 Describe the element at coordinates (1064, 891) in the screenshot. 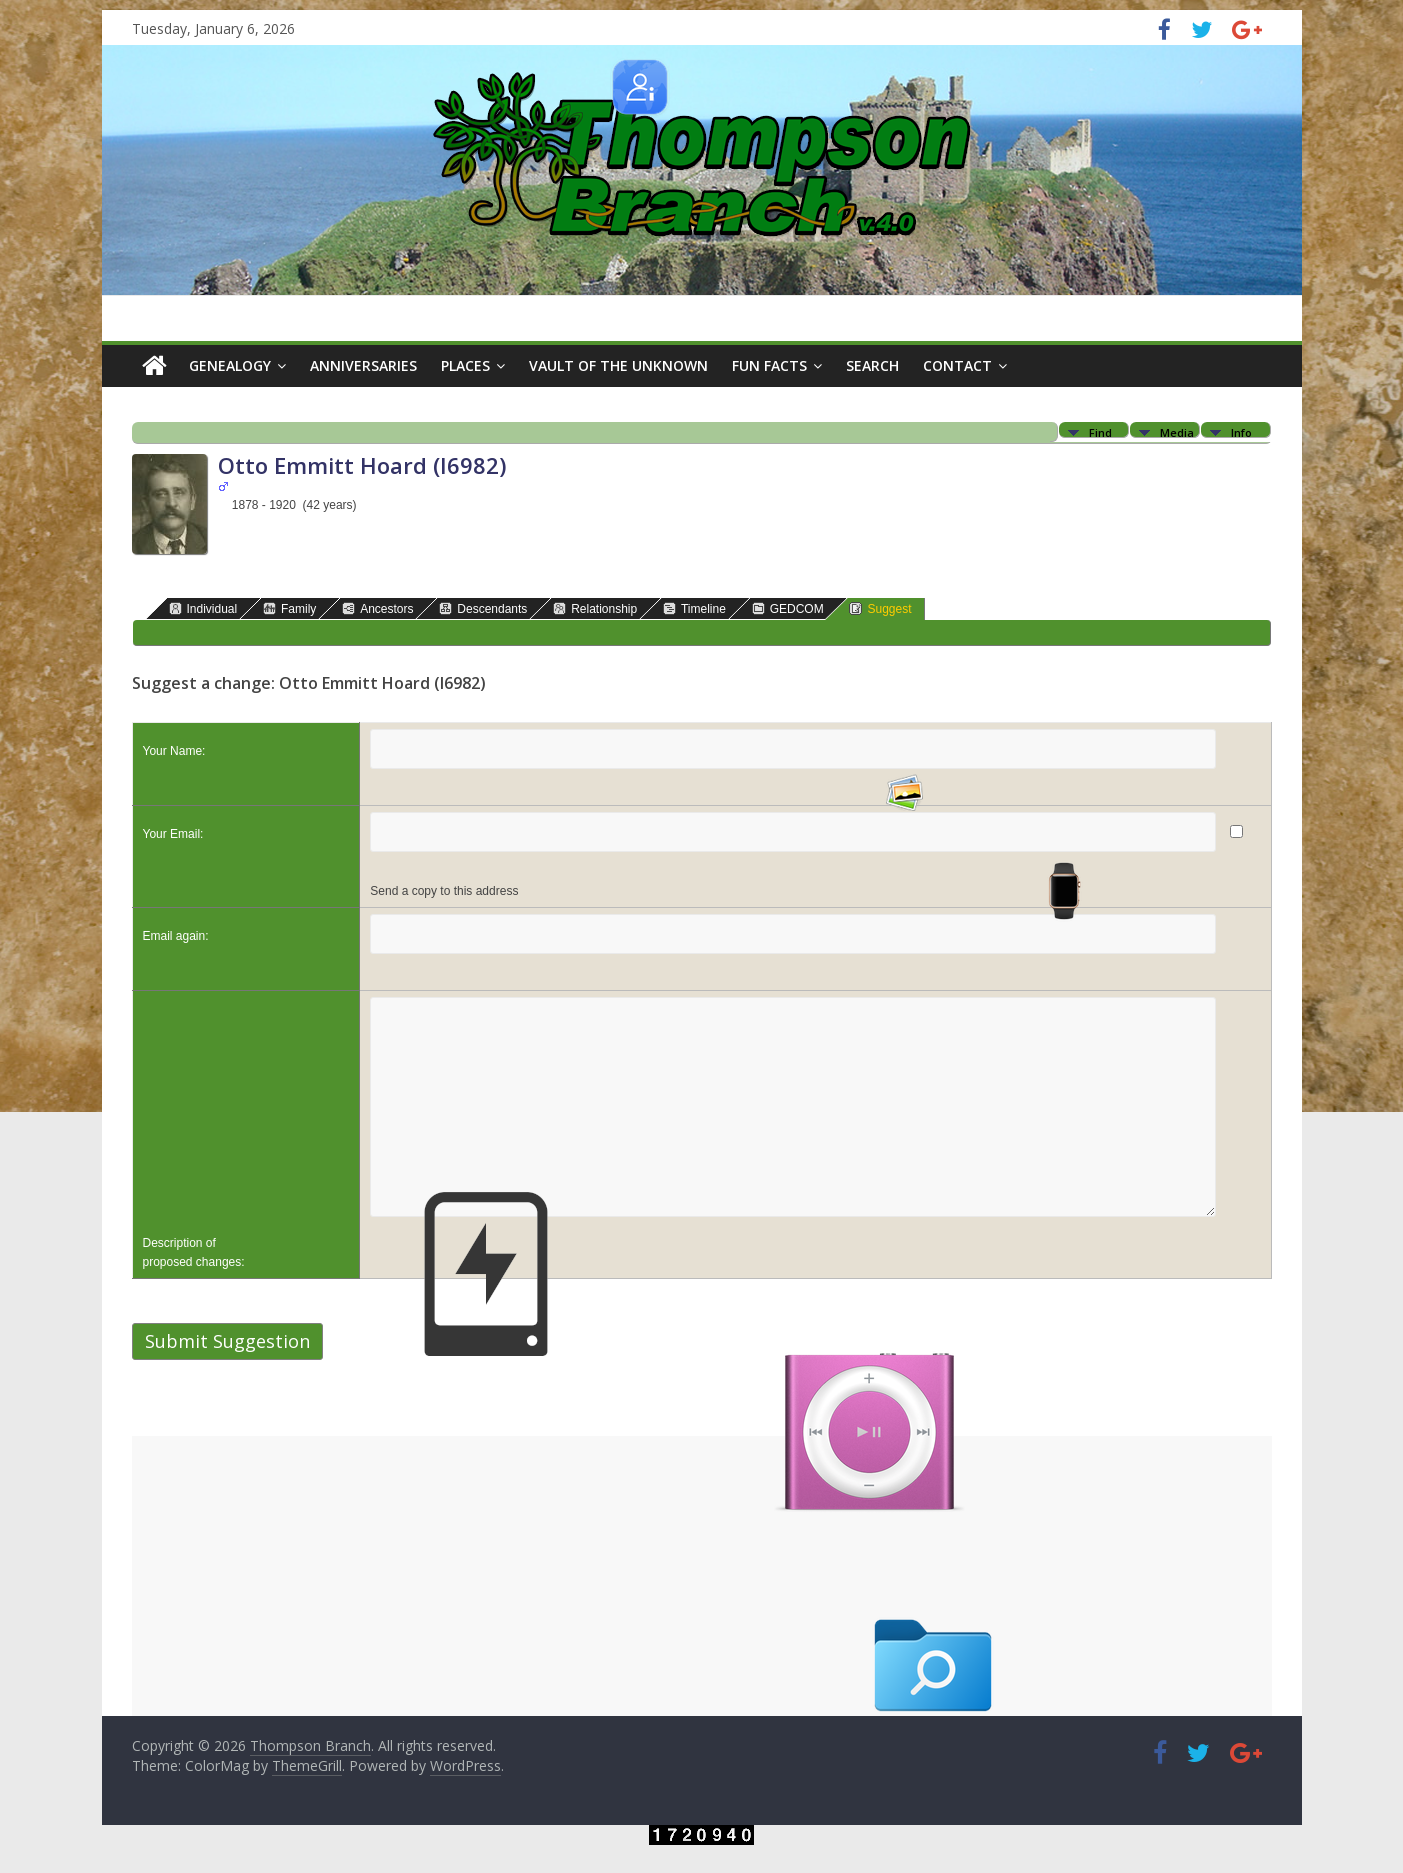

I see `apple watch device icon` at that location.